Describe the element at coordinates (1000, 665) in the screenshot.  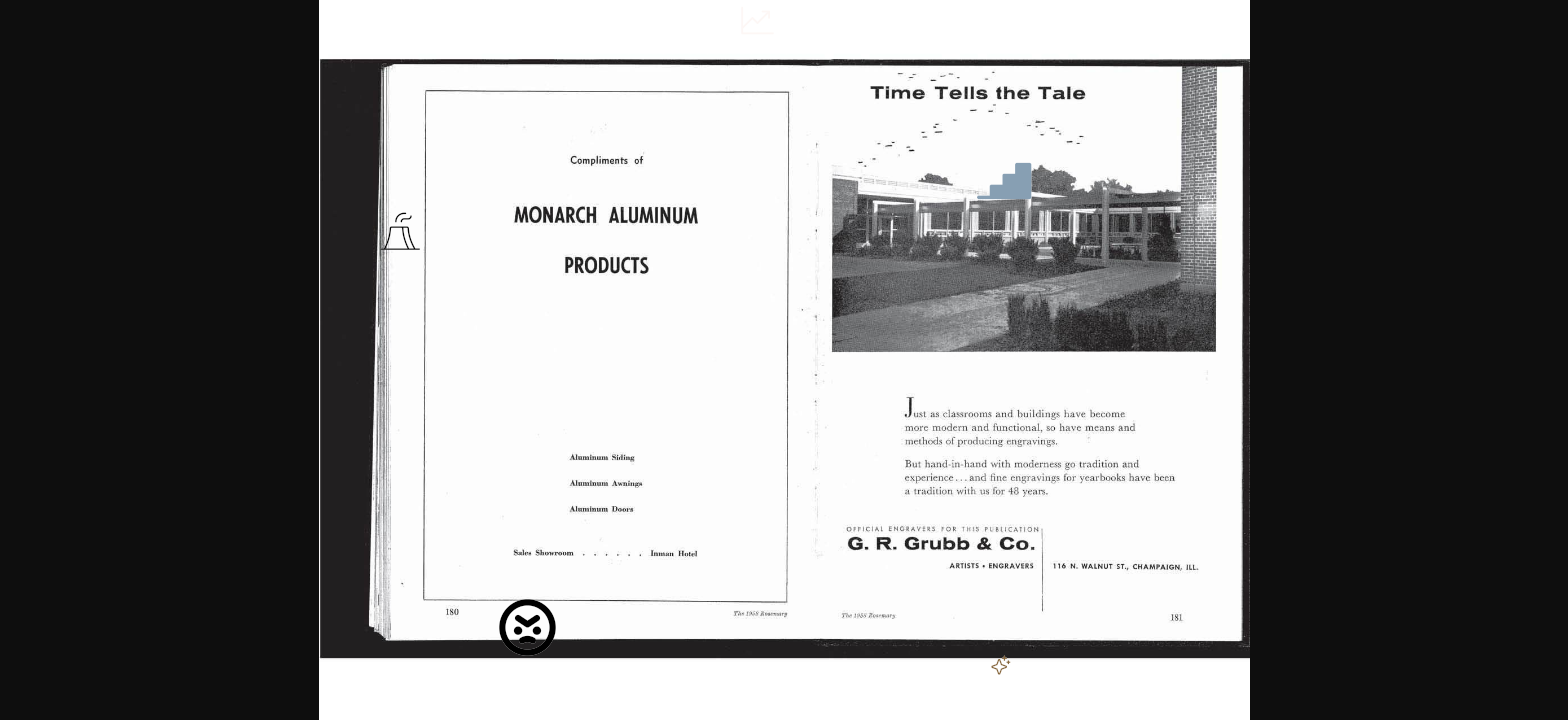
I see `indicates AI-generated or enhanced content` at that location.